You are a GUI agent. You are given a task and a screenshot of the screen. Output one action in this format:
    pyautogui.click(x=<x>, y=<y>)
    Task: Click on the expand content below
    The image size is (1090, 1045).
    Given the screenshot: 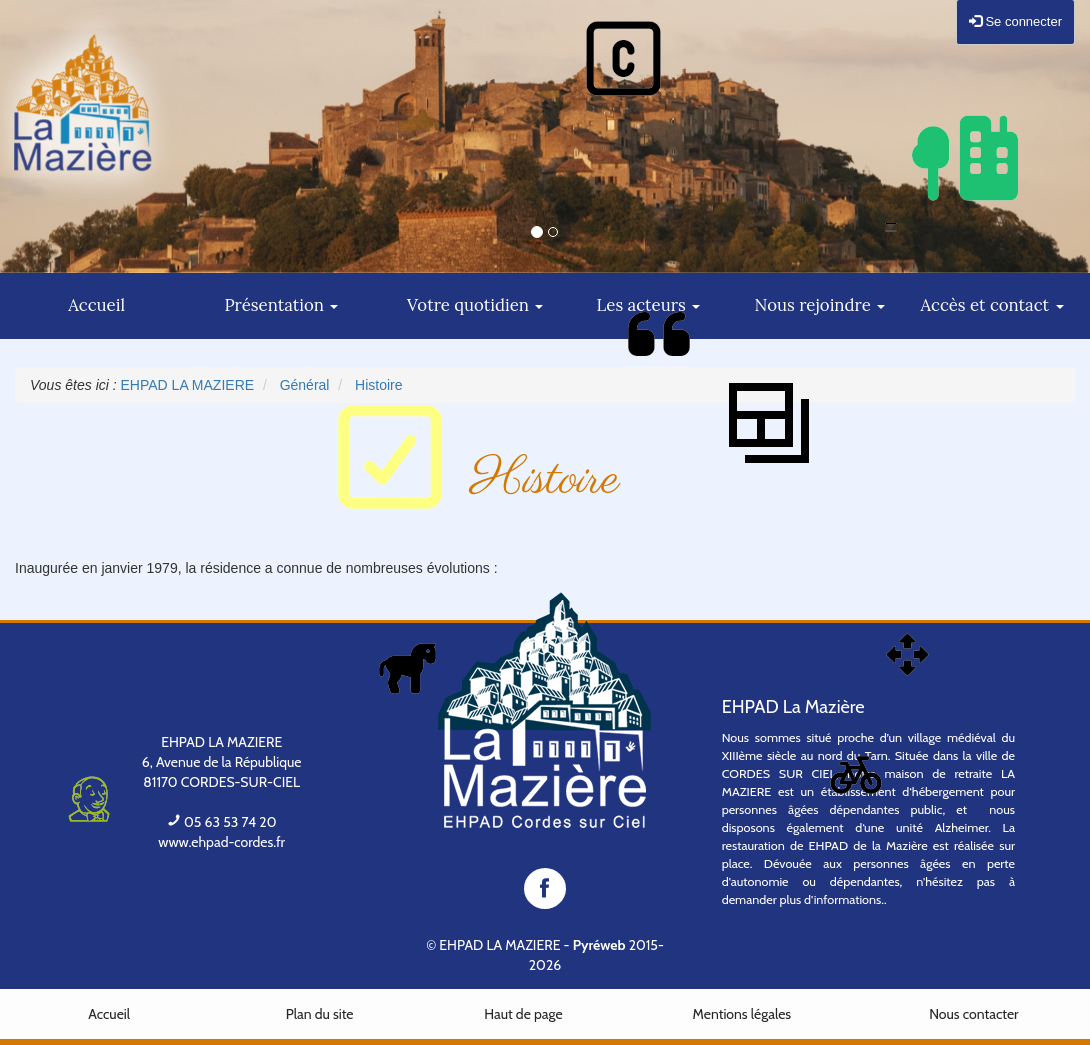 What is the action you would take?
    pyautogui.click(x=891, y=227)
    